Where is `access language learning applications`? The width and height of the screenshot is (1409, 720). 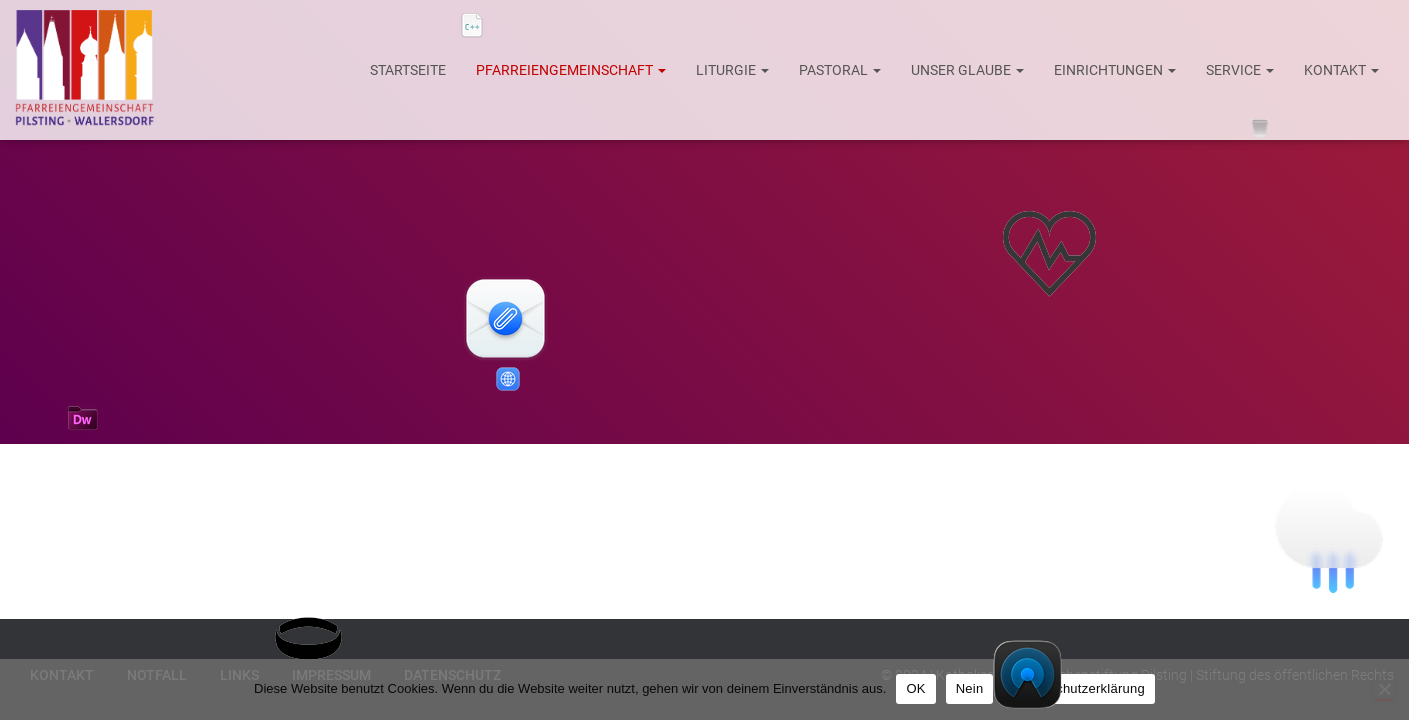 access language learning applications is located at coordinates (508, 379).